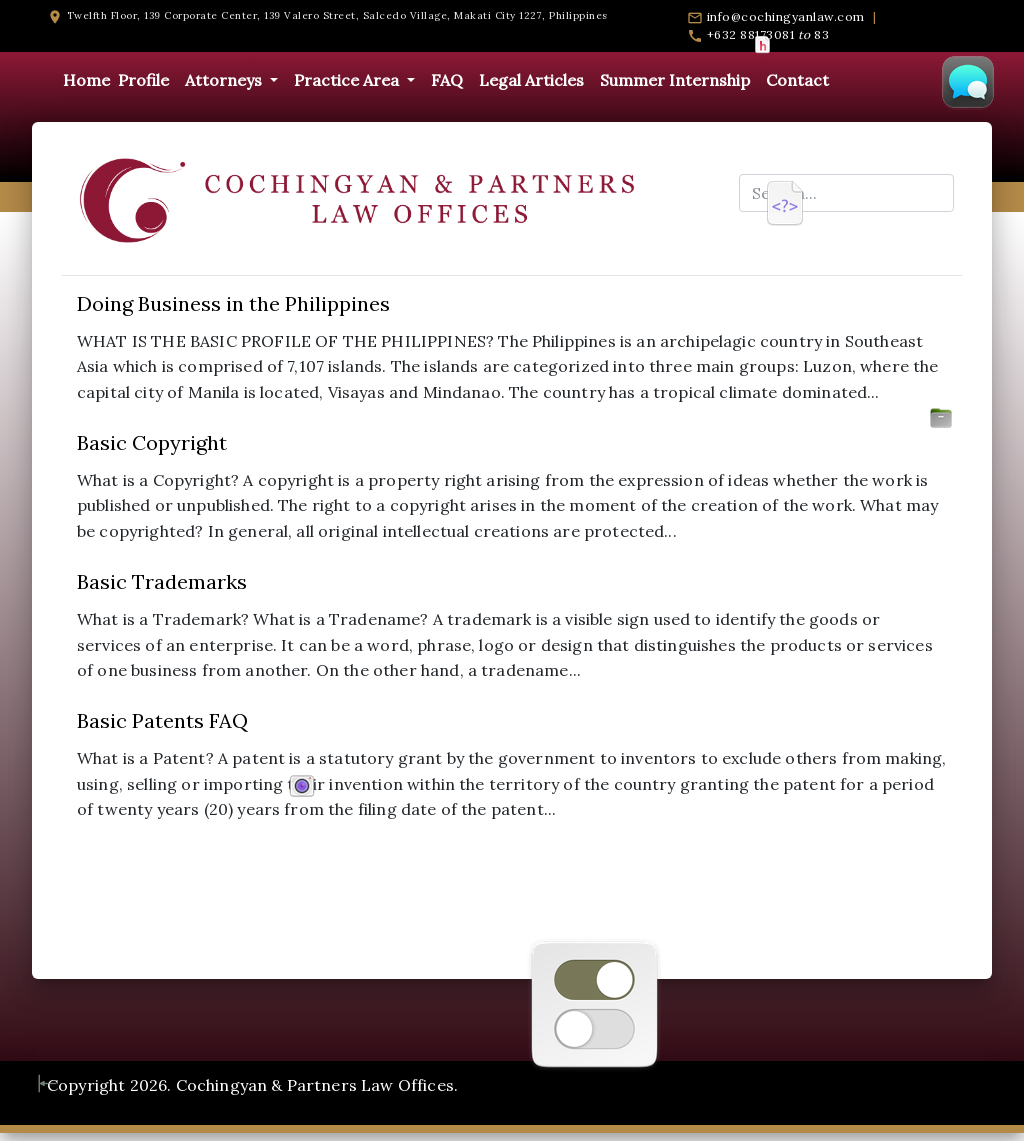 Image resolution: width=1024 pixels, height=1141 pixels. I want to click on open unity tweak tool to customize desktop settings, so click(594, 1004).